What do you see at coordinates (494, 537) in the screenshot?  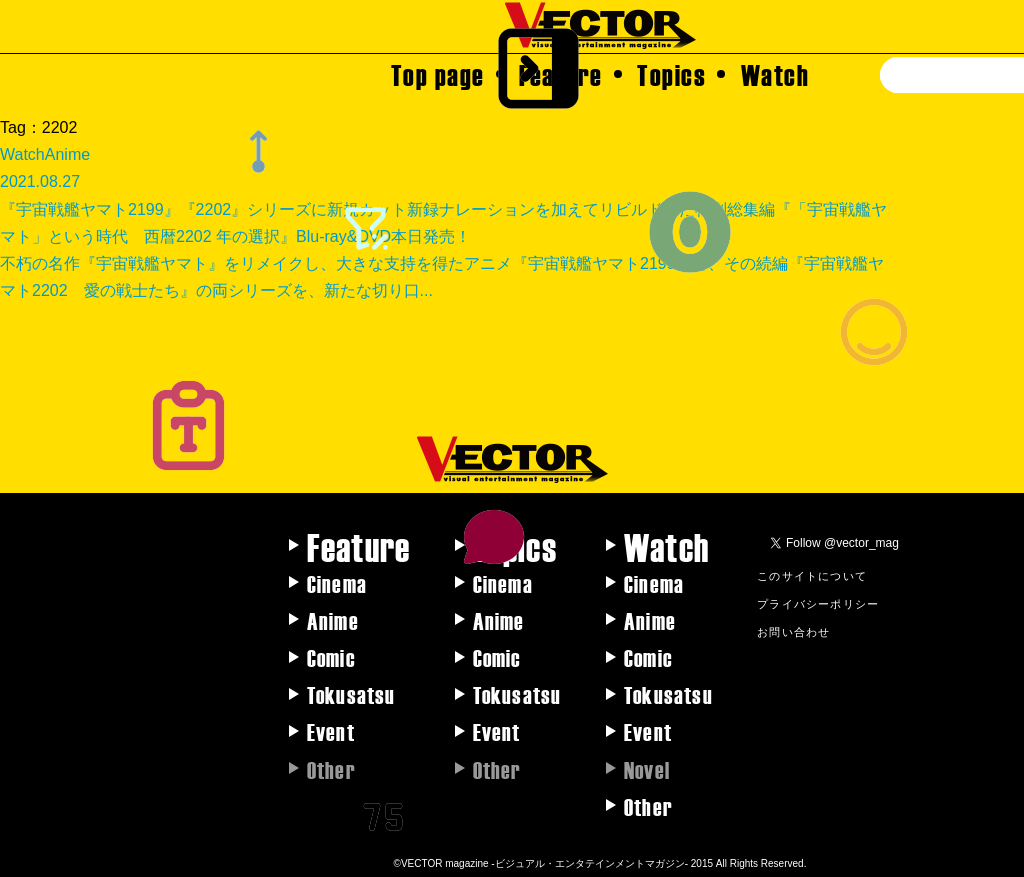 I see `open messaging or chat` at bounding box center [494, 537].